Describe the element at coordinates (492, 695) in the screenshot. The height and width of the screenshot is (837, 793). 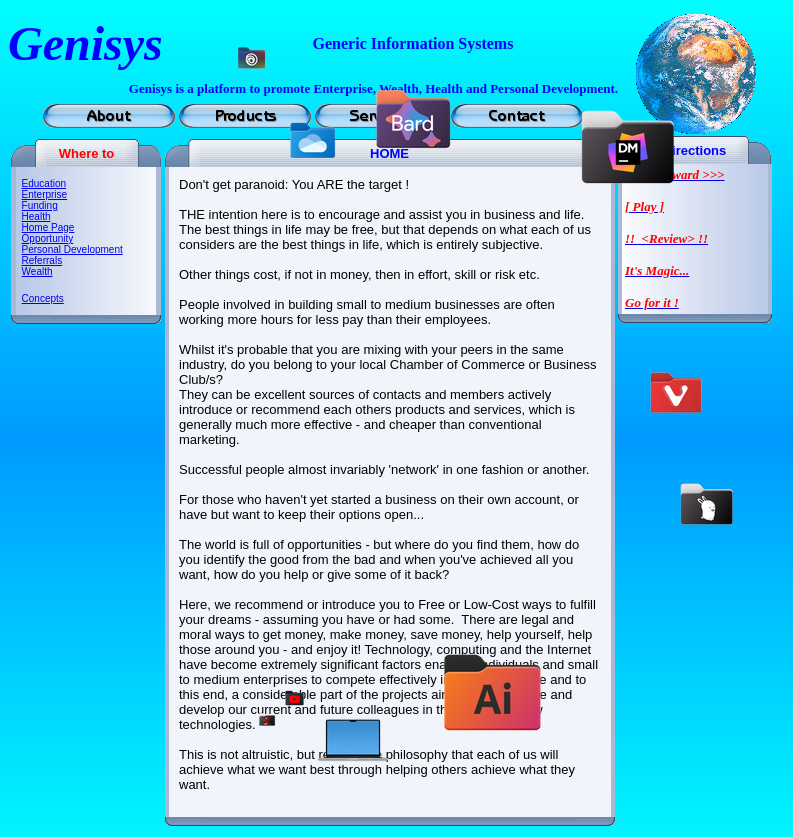
I see `open folder containing Adobe Illustrator files` at that location.